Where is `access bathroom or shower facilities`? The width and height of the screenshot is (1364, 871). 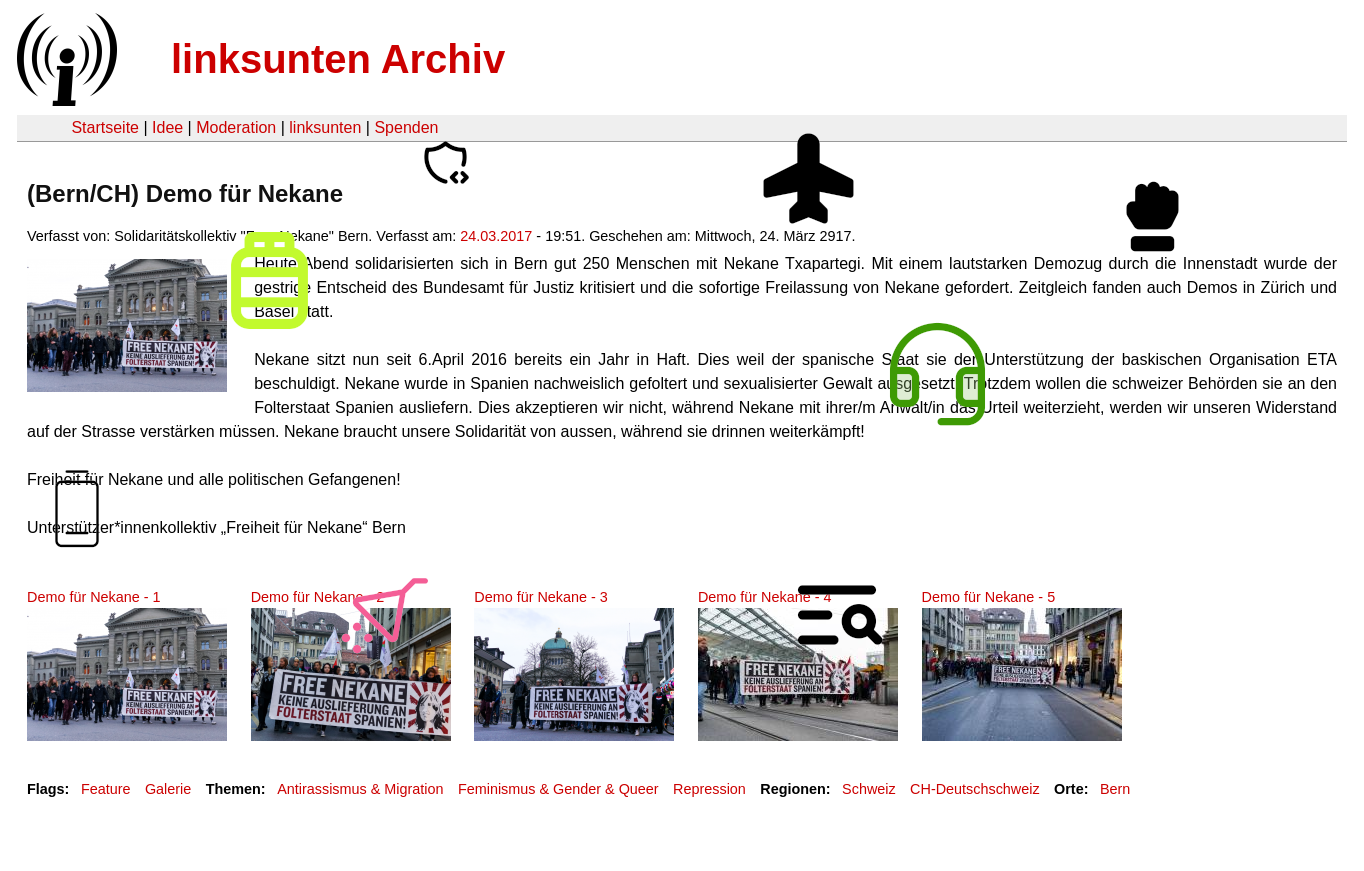 access bathroom or shower facilities is located at coordinates (383, 611).